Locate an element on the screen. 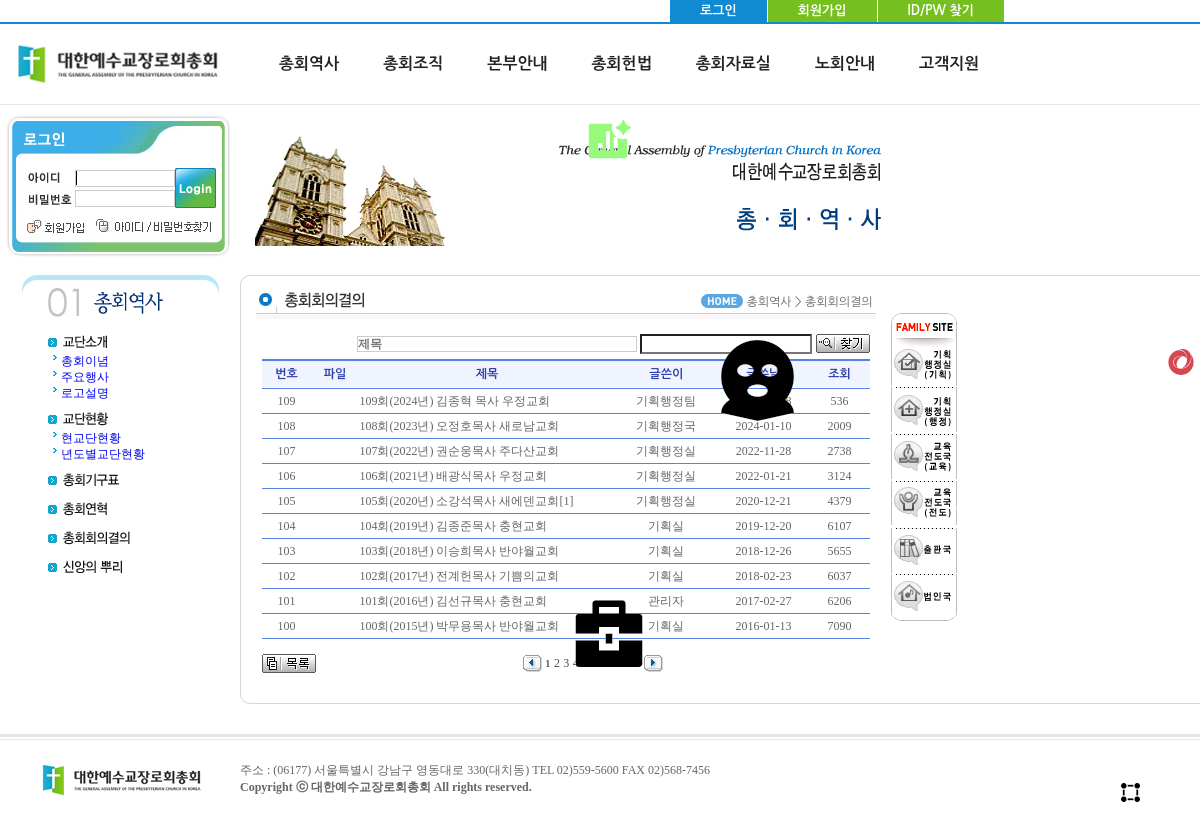 The width and height of the screenshot is (1200, 818). access work or business documents is located at coordinates (609, 637).